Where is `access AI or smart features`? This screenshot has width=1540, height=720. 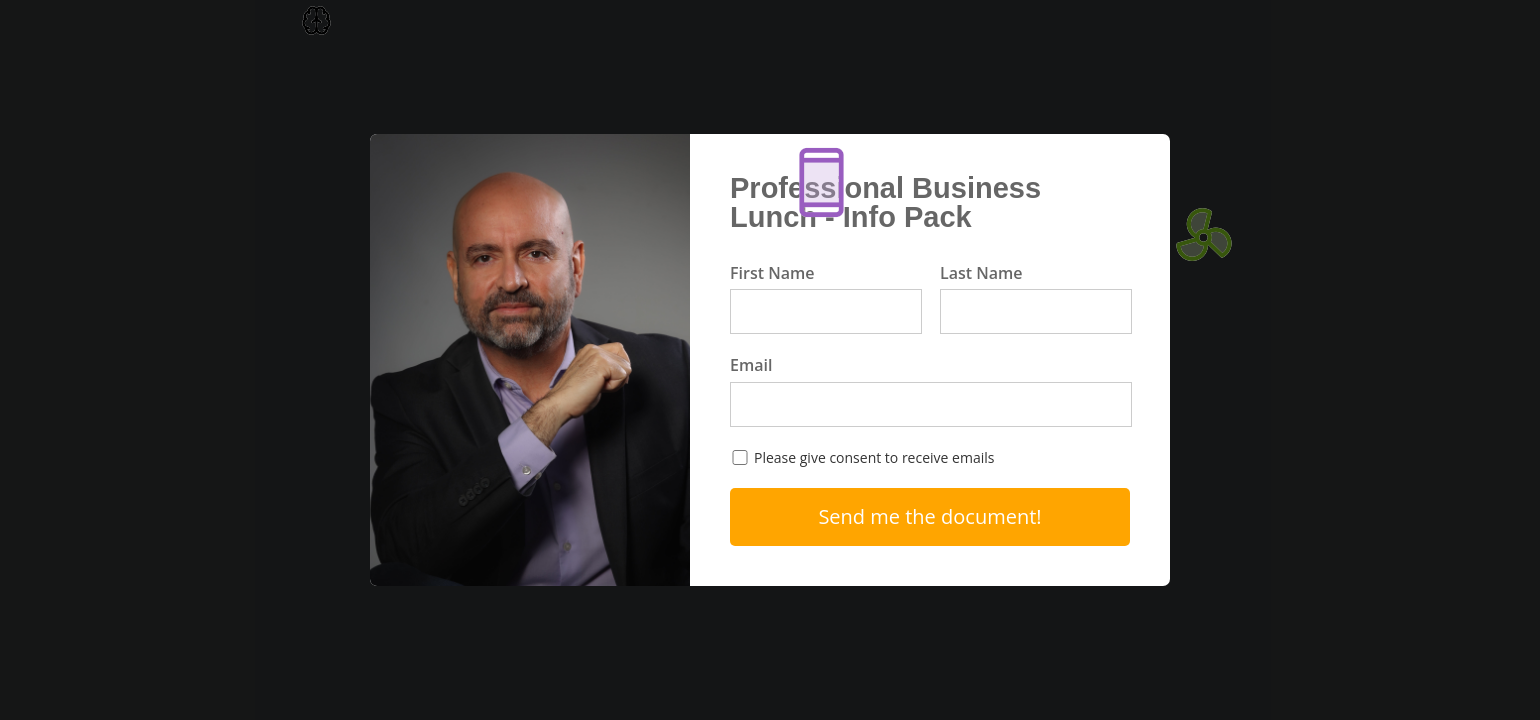
access AI or smart features is located at coordinates (316, 20).